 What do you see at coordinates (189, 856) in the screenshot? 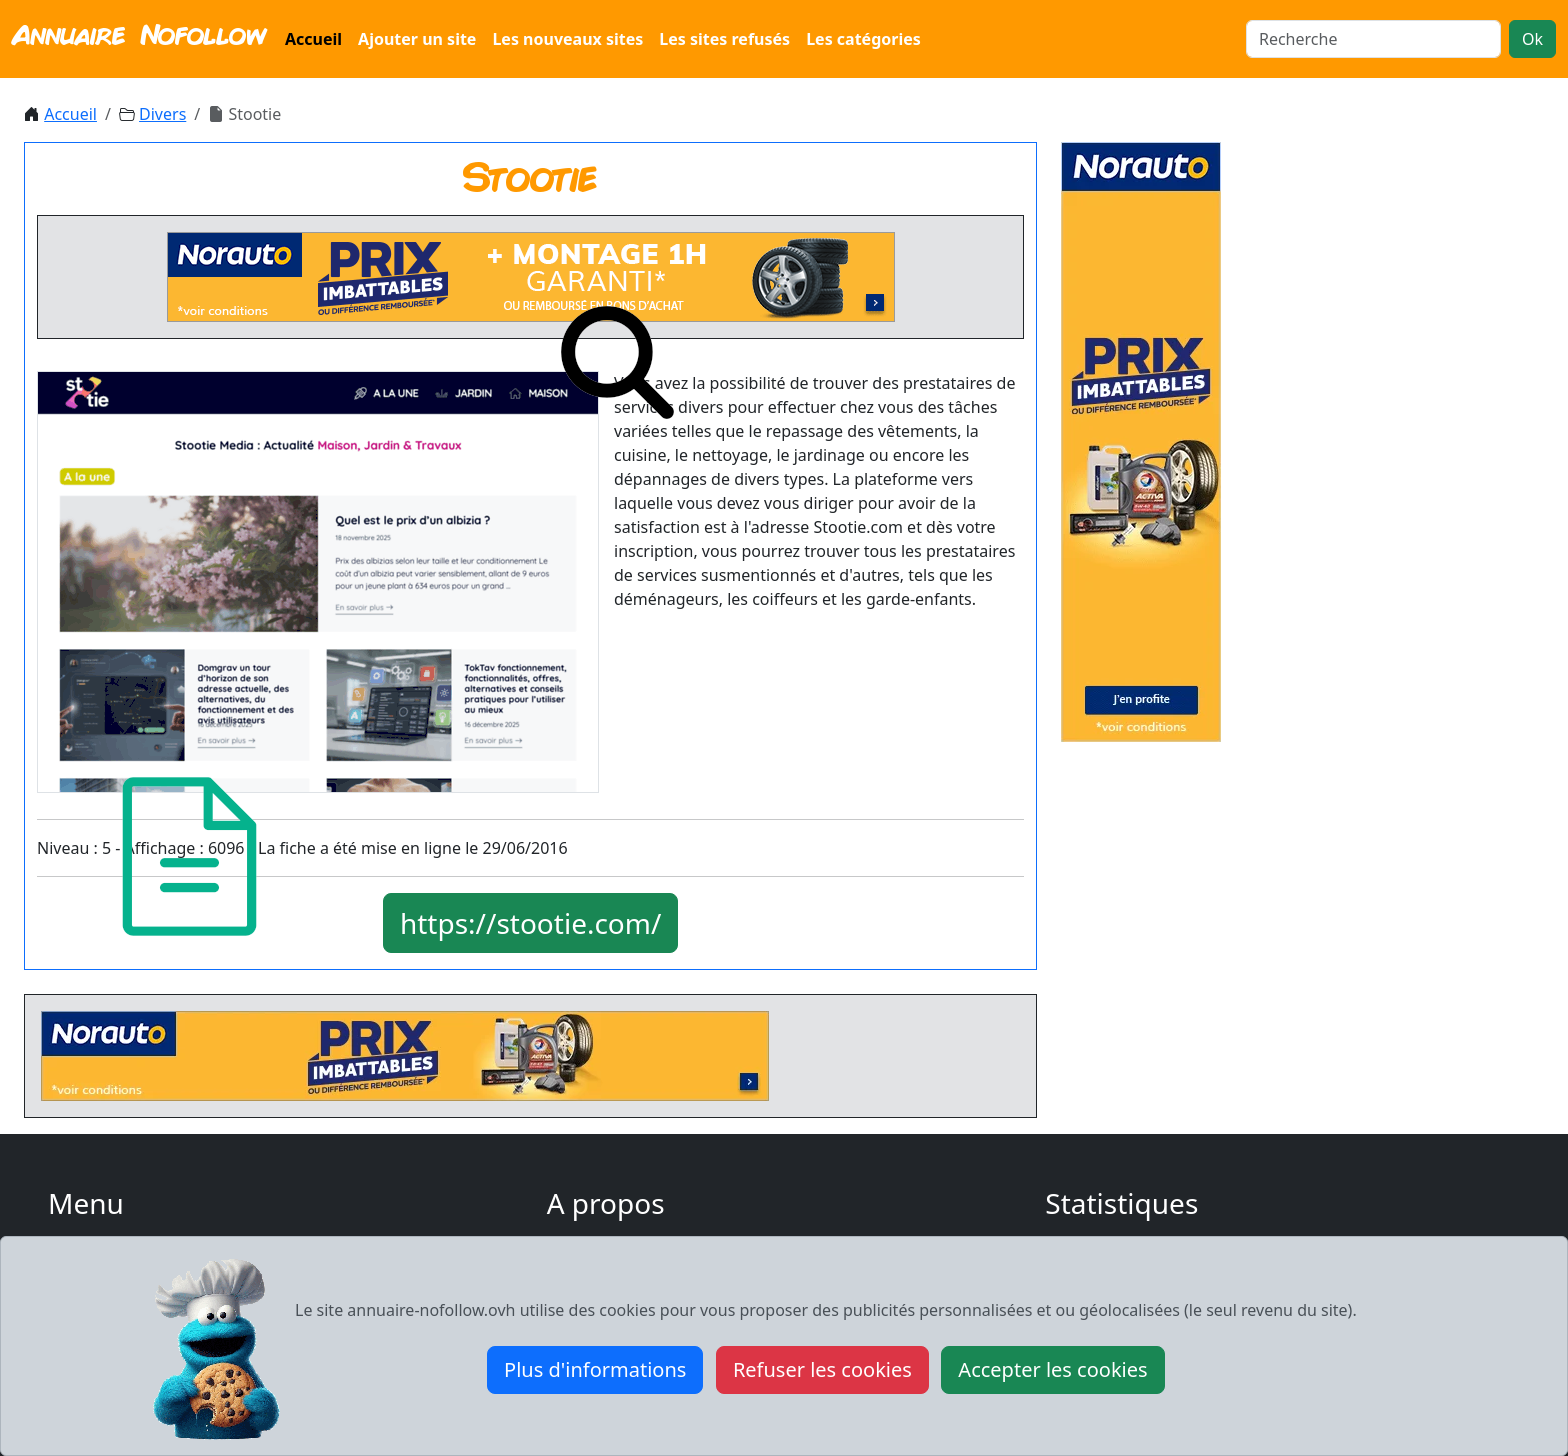
I see `view document or text file` at bounding box center [189, 856].